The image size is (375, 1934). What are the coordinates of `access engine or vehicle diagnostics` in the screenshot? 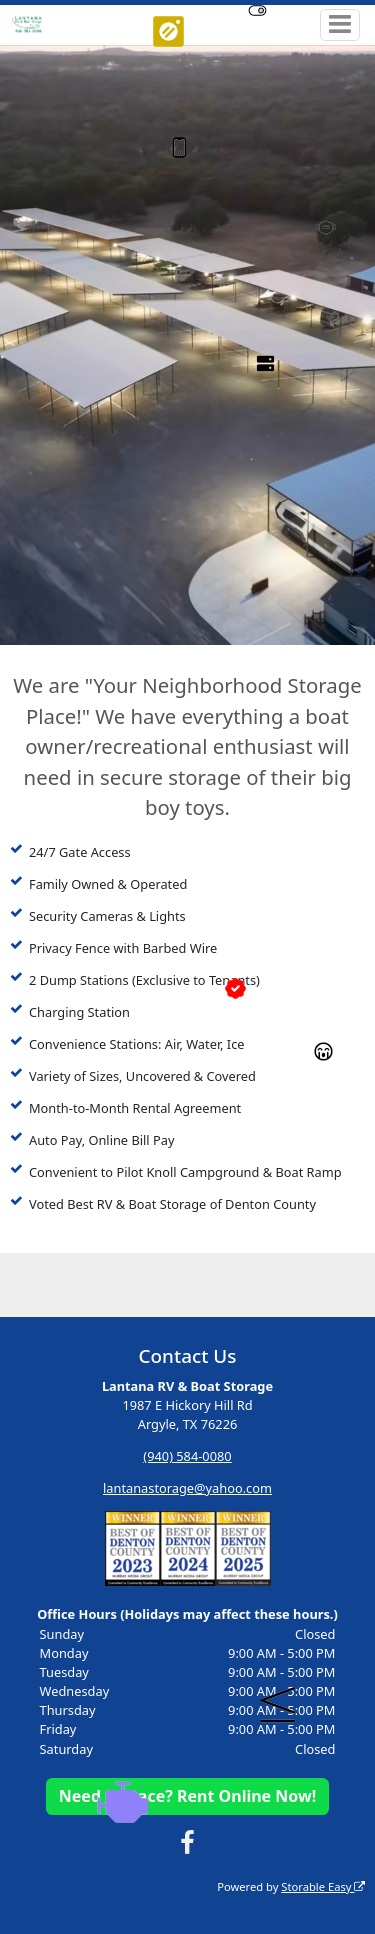 It's located at (122, 1803).